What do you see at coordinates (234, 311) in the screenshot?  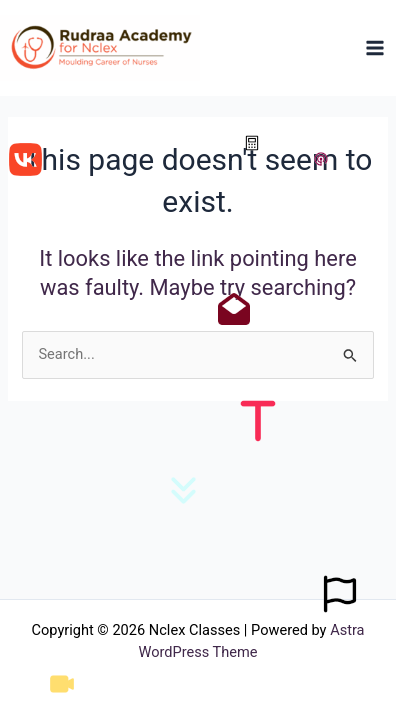 I see `view an opened or read email` at bounding box center [234, 311].